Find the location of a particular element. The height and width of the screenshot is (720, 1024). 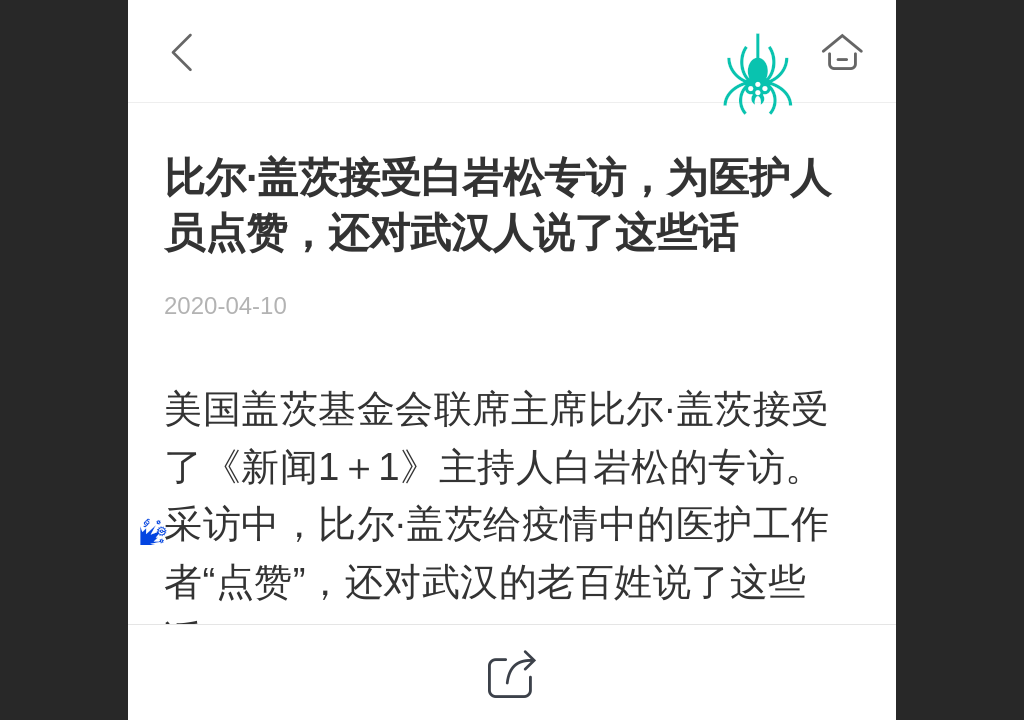

indicates a system crash or critical error is located at coordinates (153, 531).